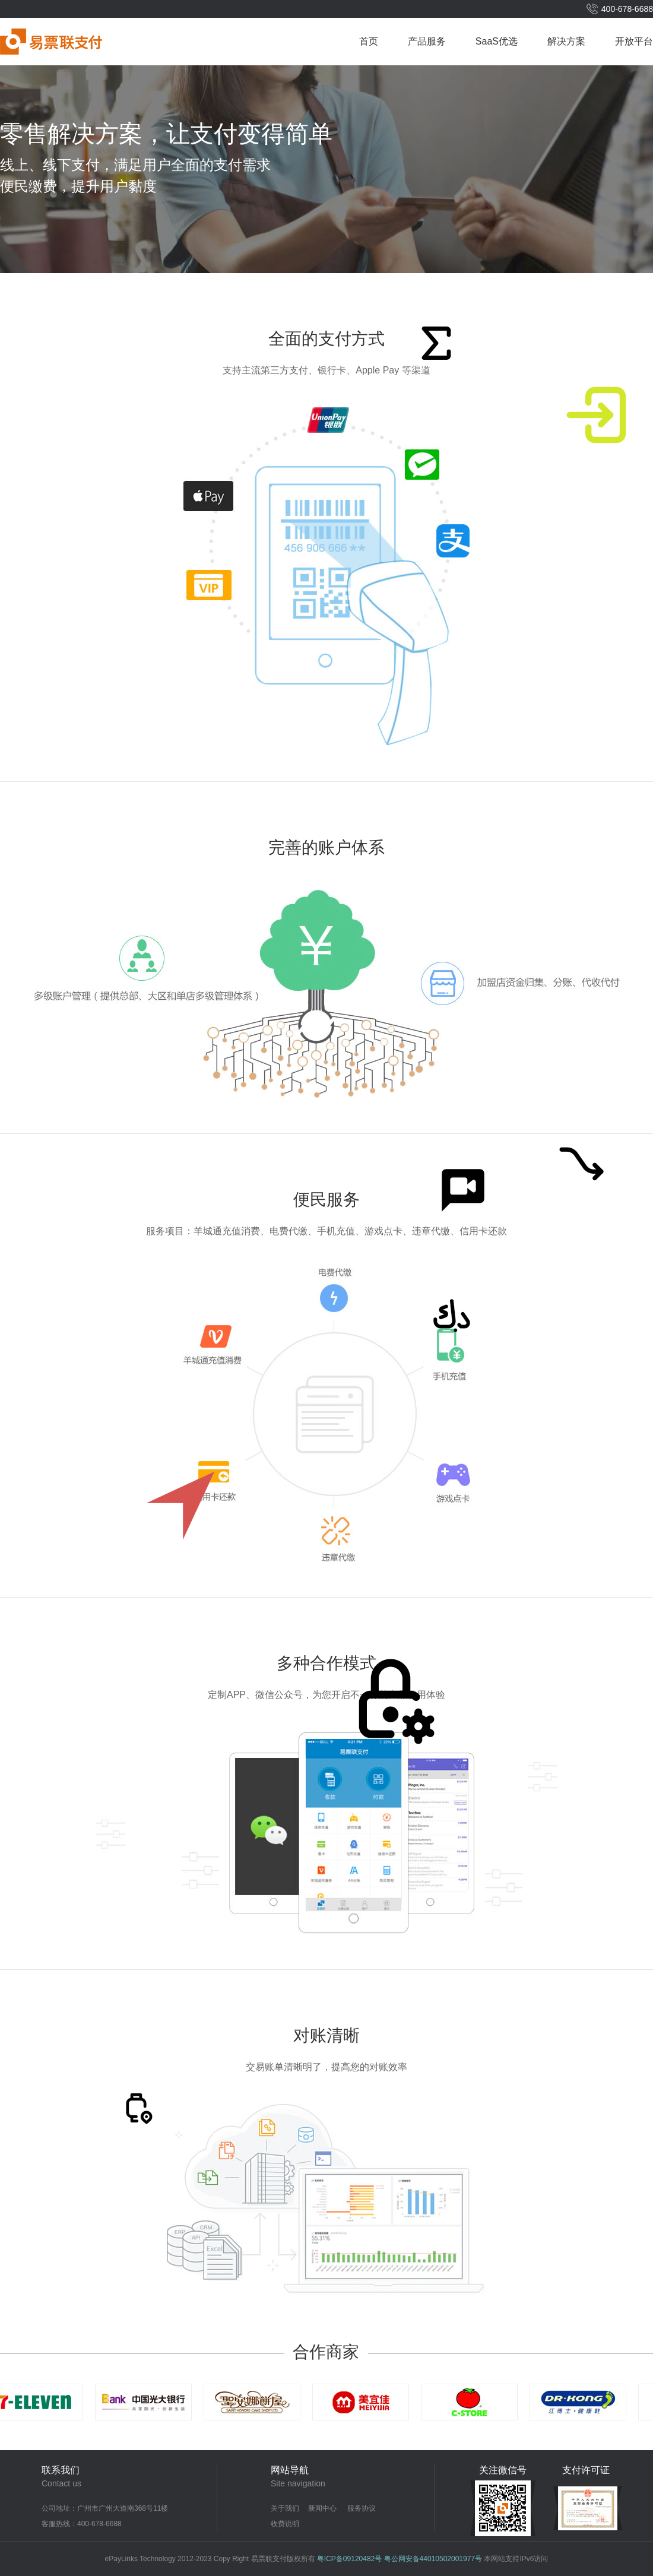 The height and width of the screenshot is (2576, 653). Describe the element at coordinates (598, 415) in the screenshot. I see `log in to your account` at that location.